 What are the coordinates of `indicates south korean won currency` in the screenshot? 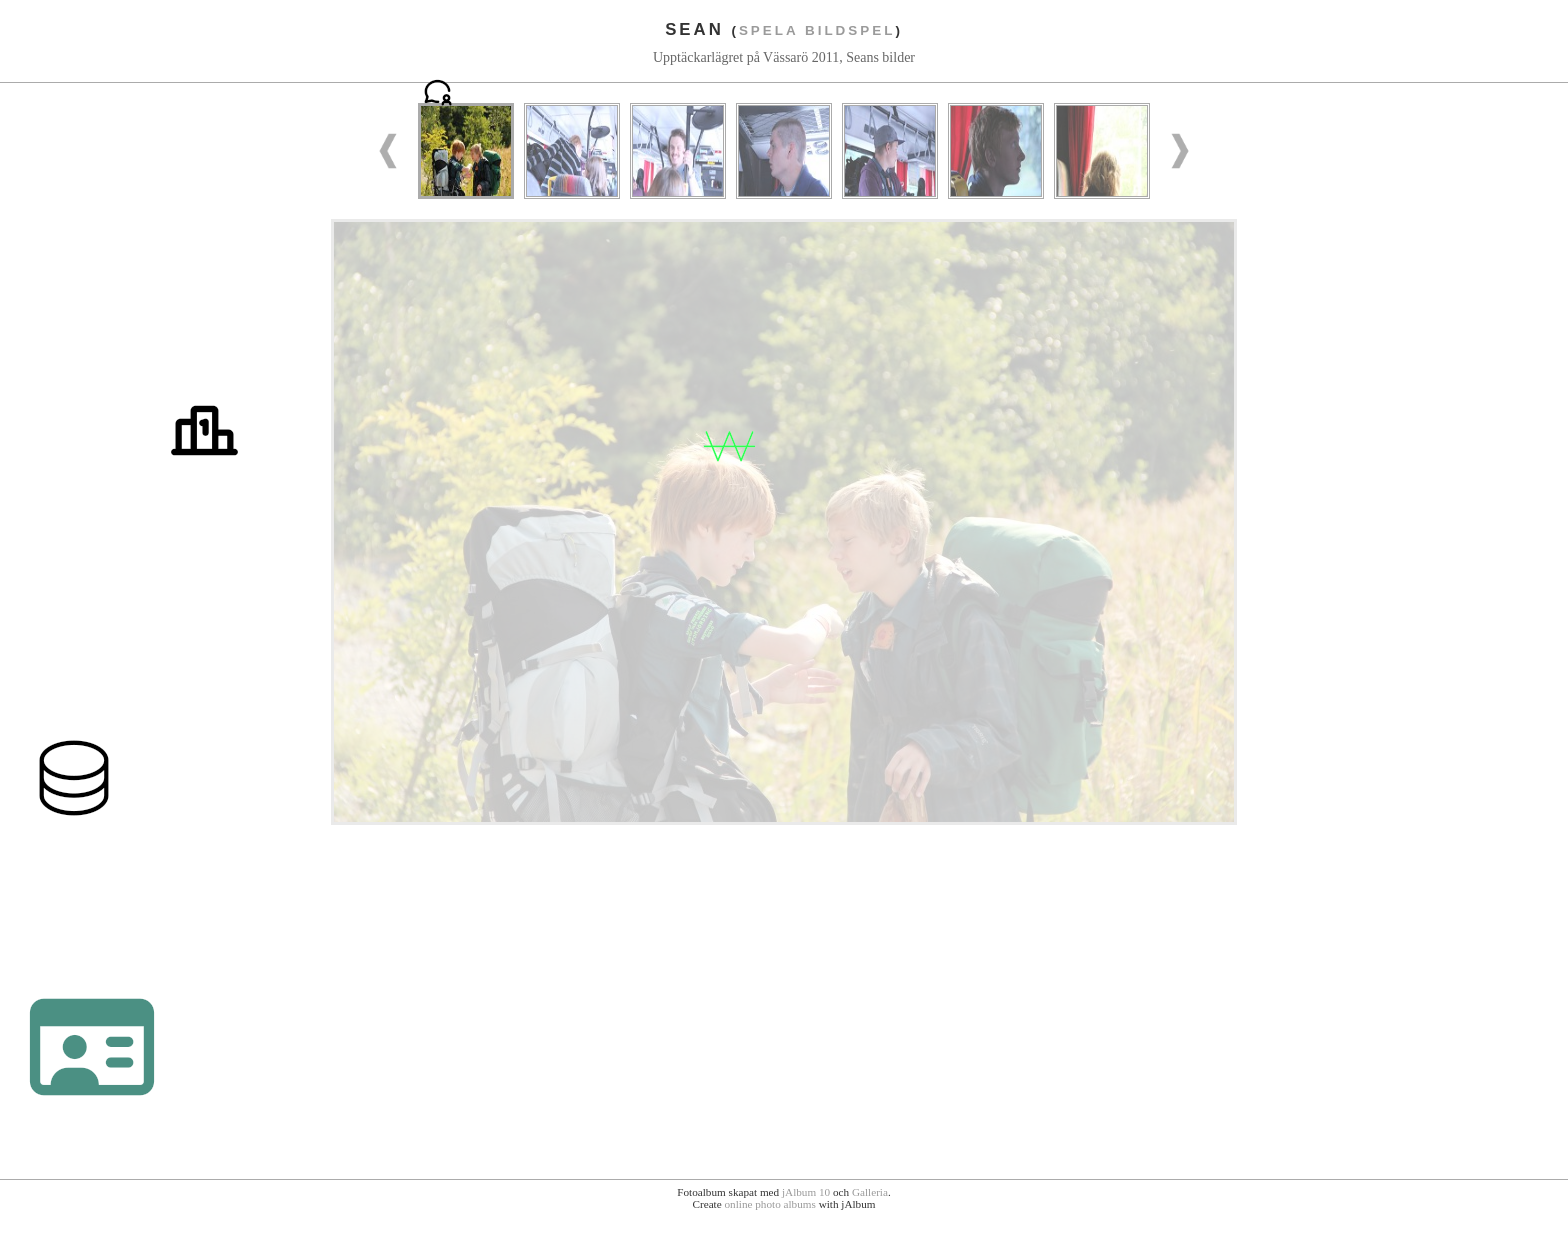 It's located at (729, 444).